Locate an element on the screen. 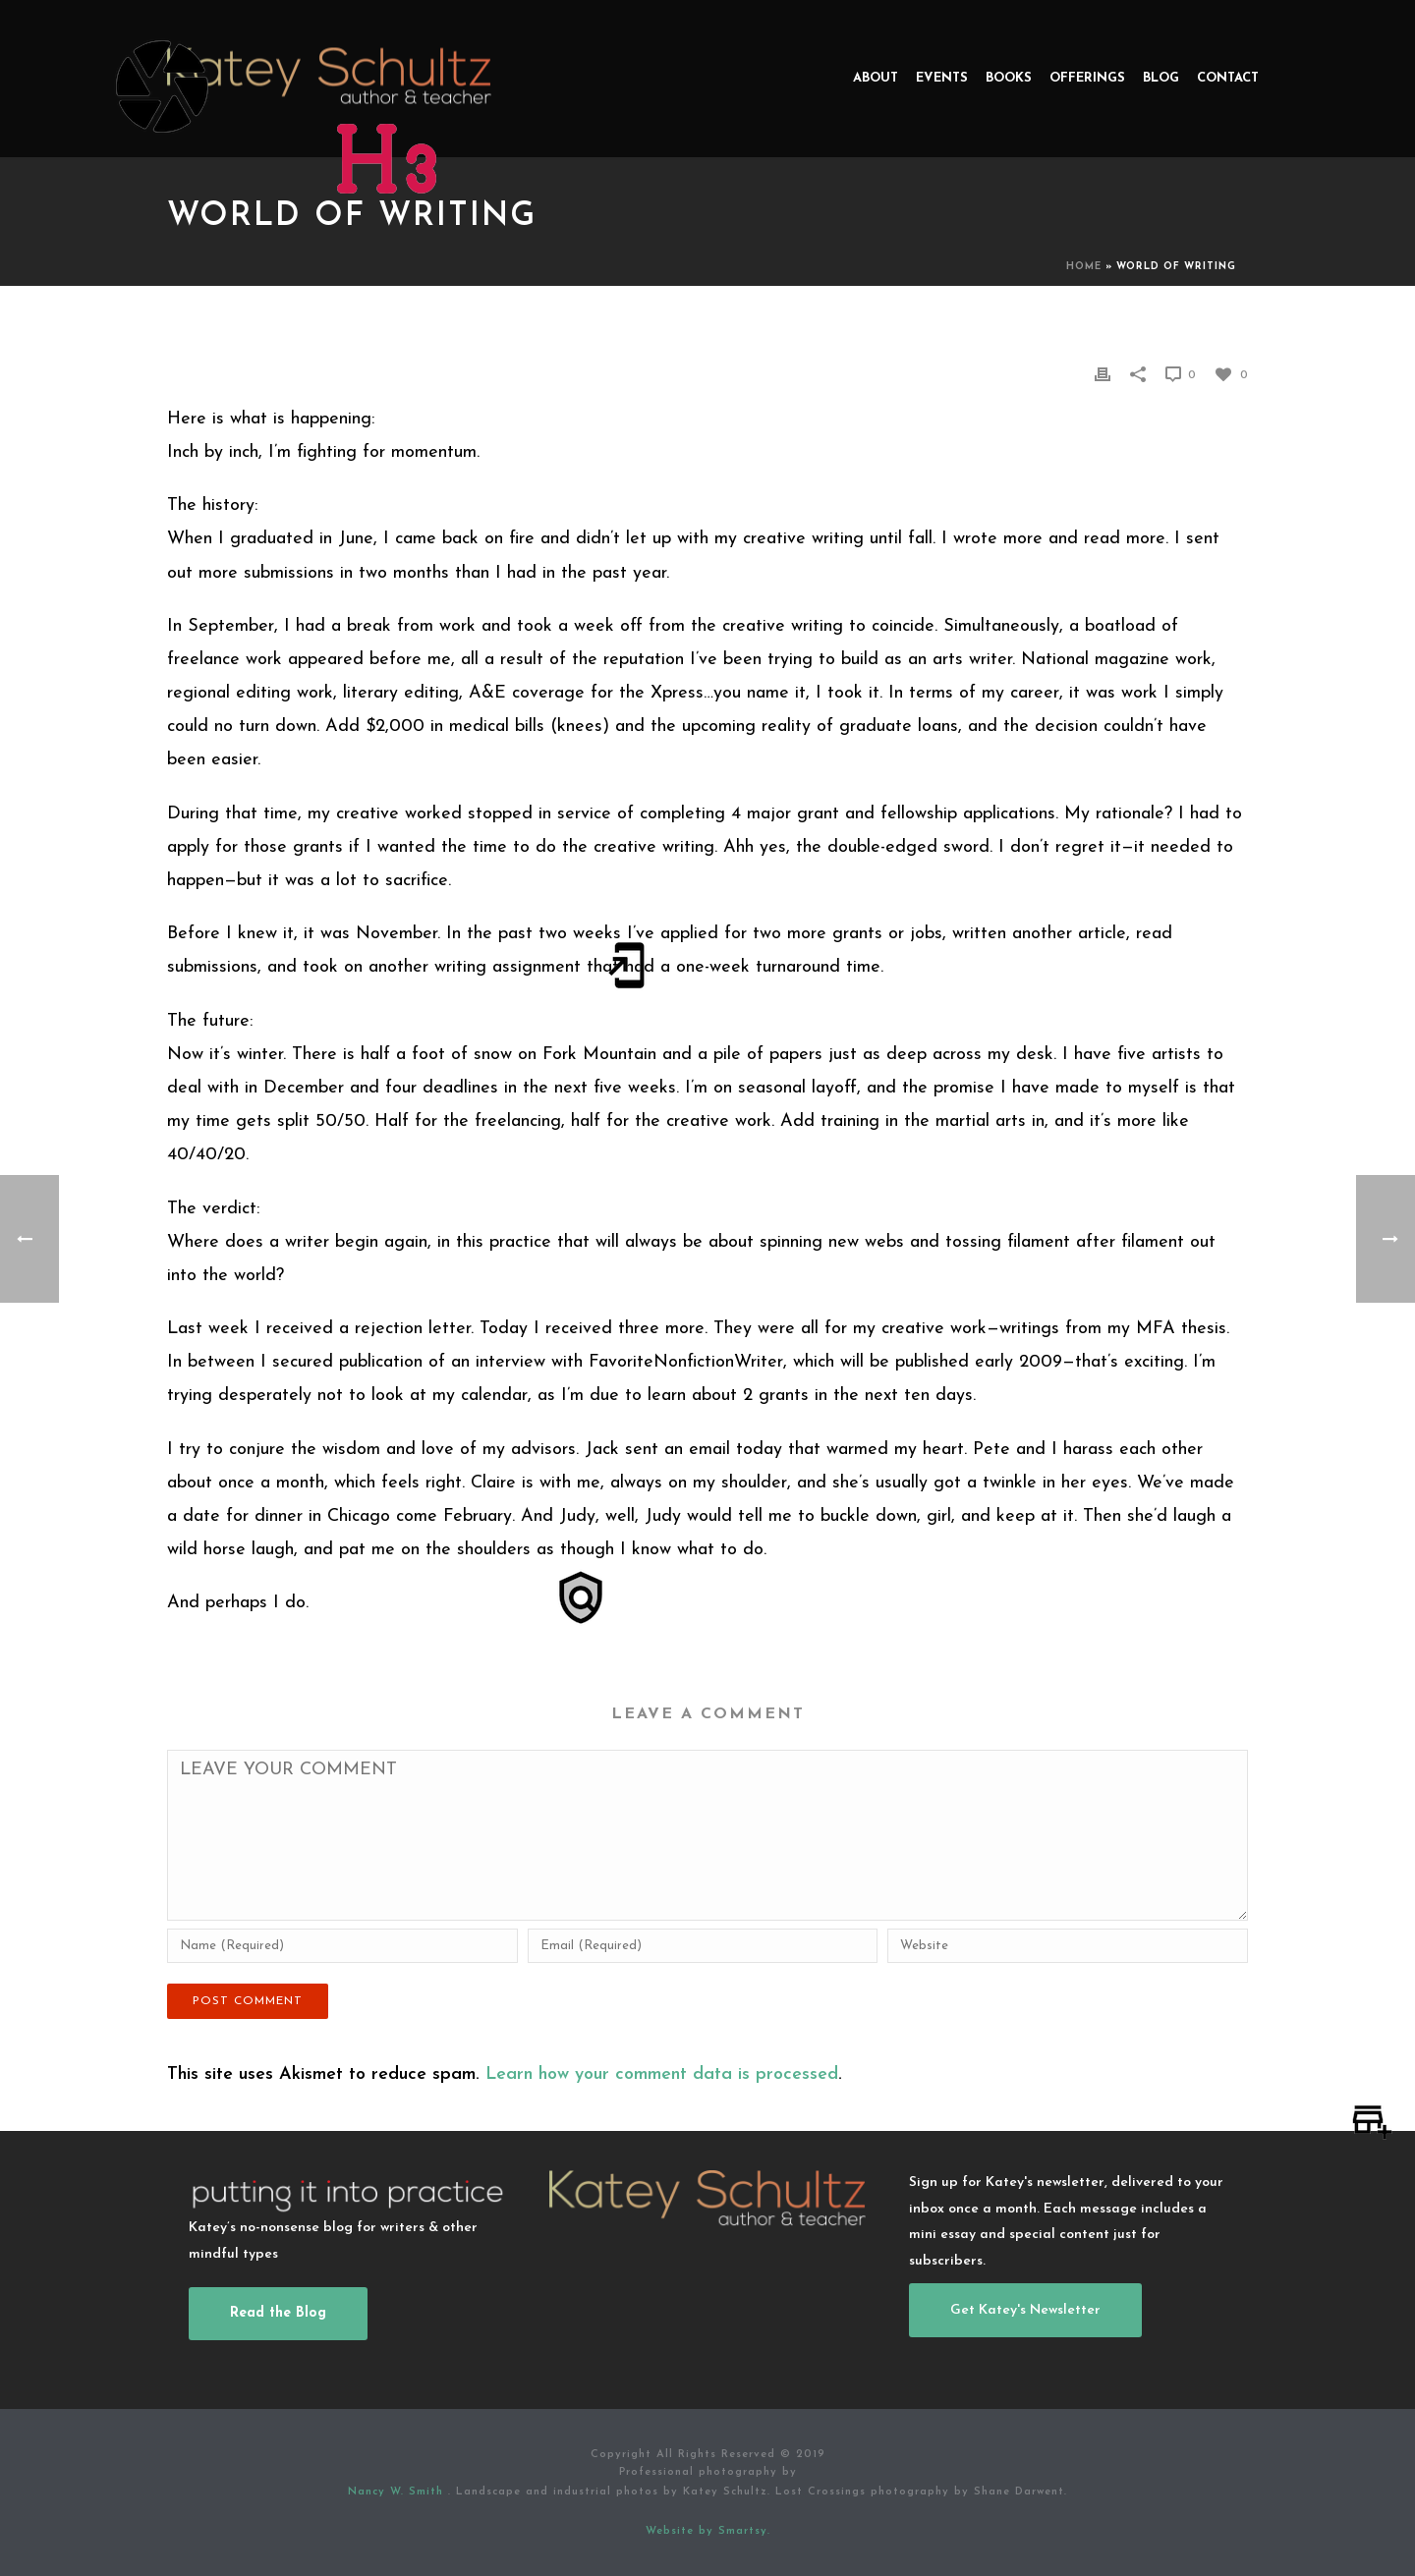  view privacy policy or terms is located at coordinates (581, 1597).